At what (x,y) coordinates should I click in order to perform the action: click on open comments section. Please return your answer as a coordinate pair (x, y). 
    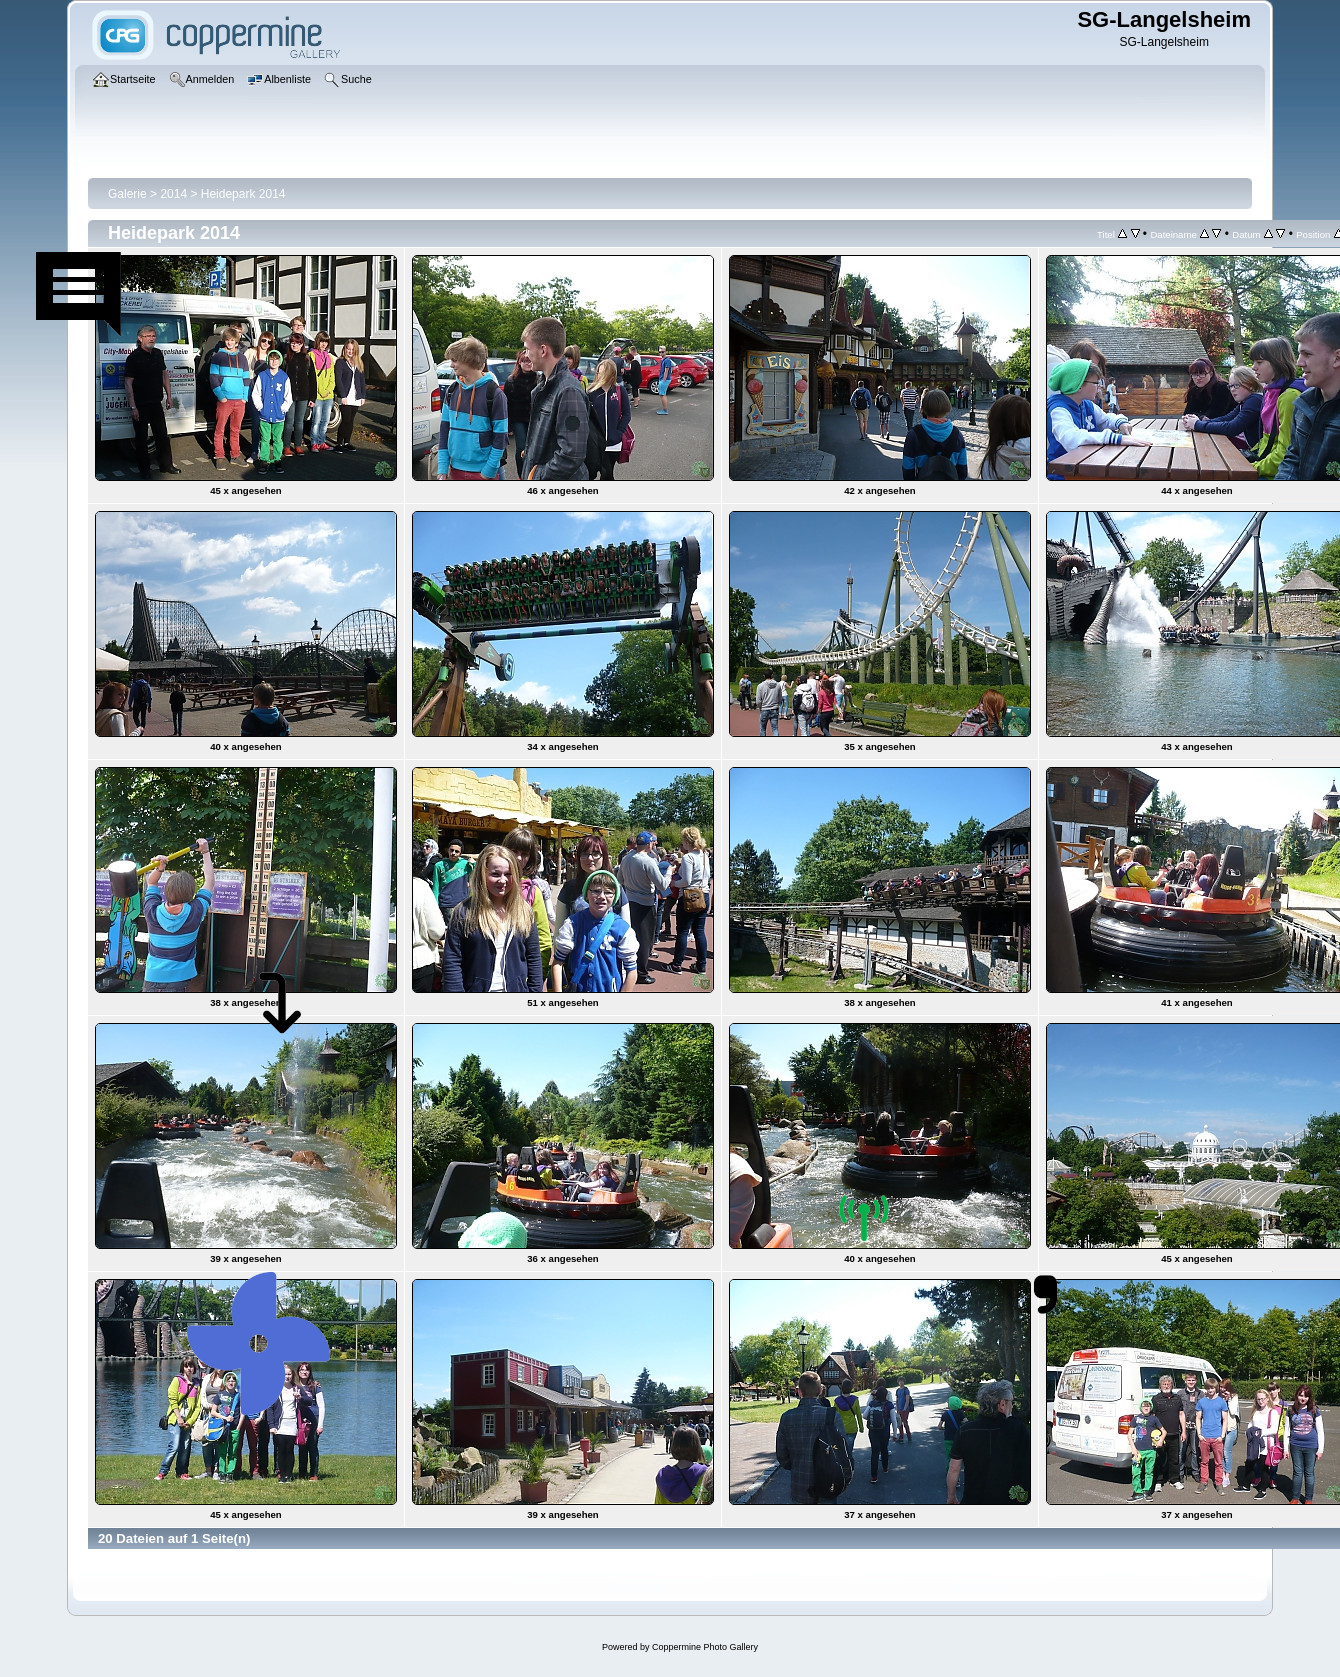
    Looking at the image, I should click on (78, 294).